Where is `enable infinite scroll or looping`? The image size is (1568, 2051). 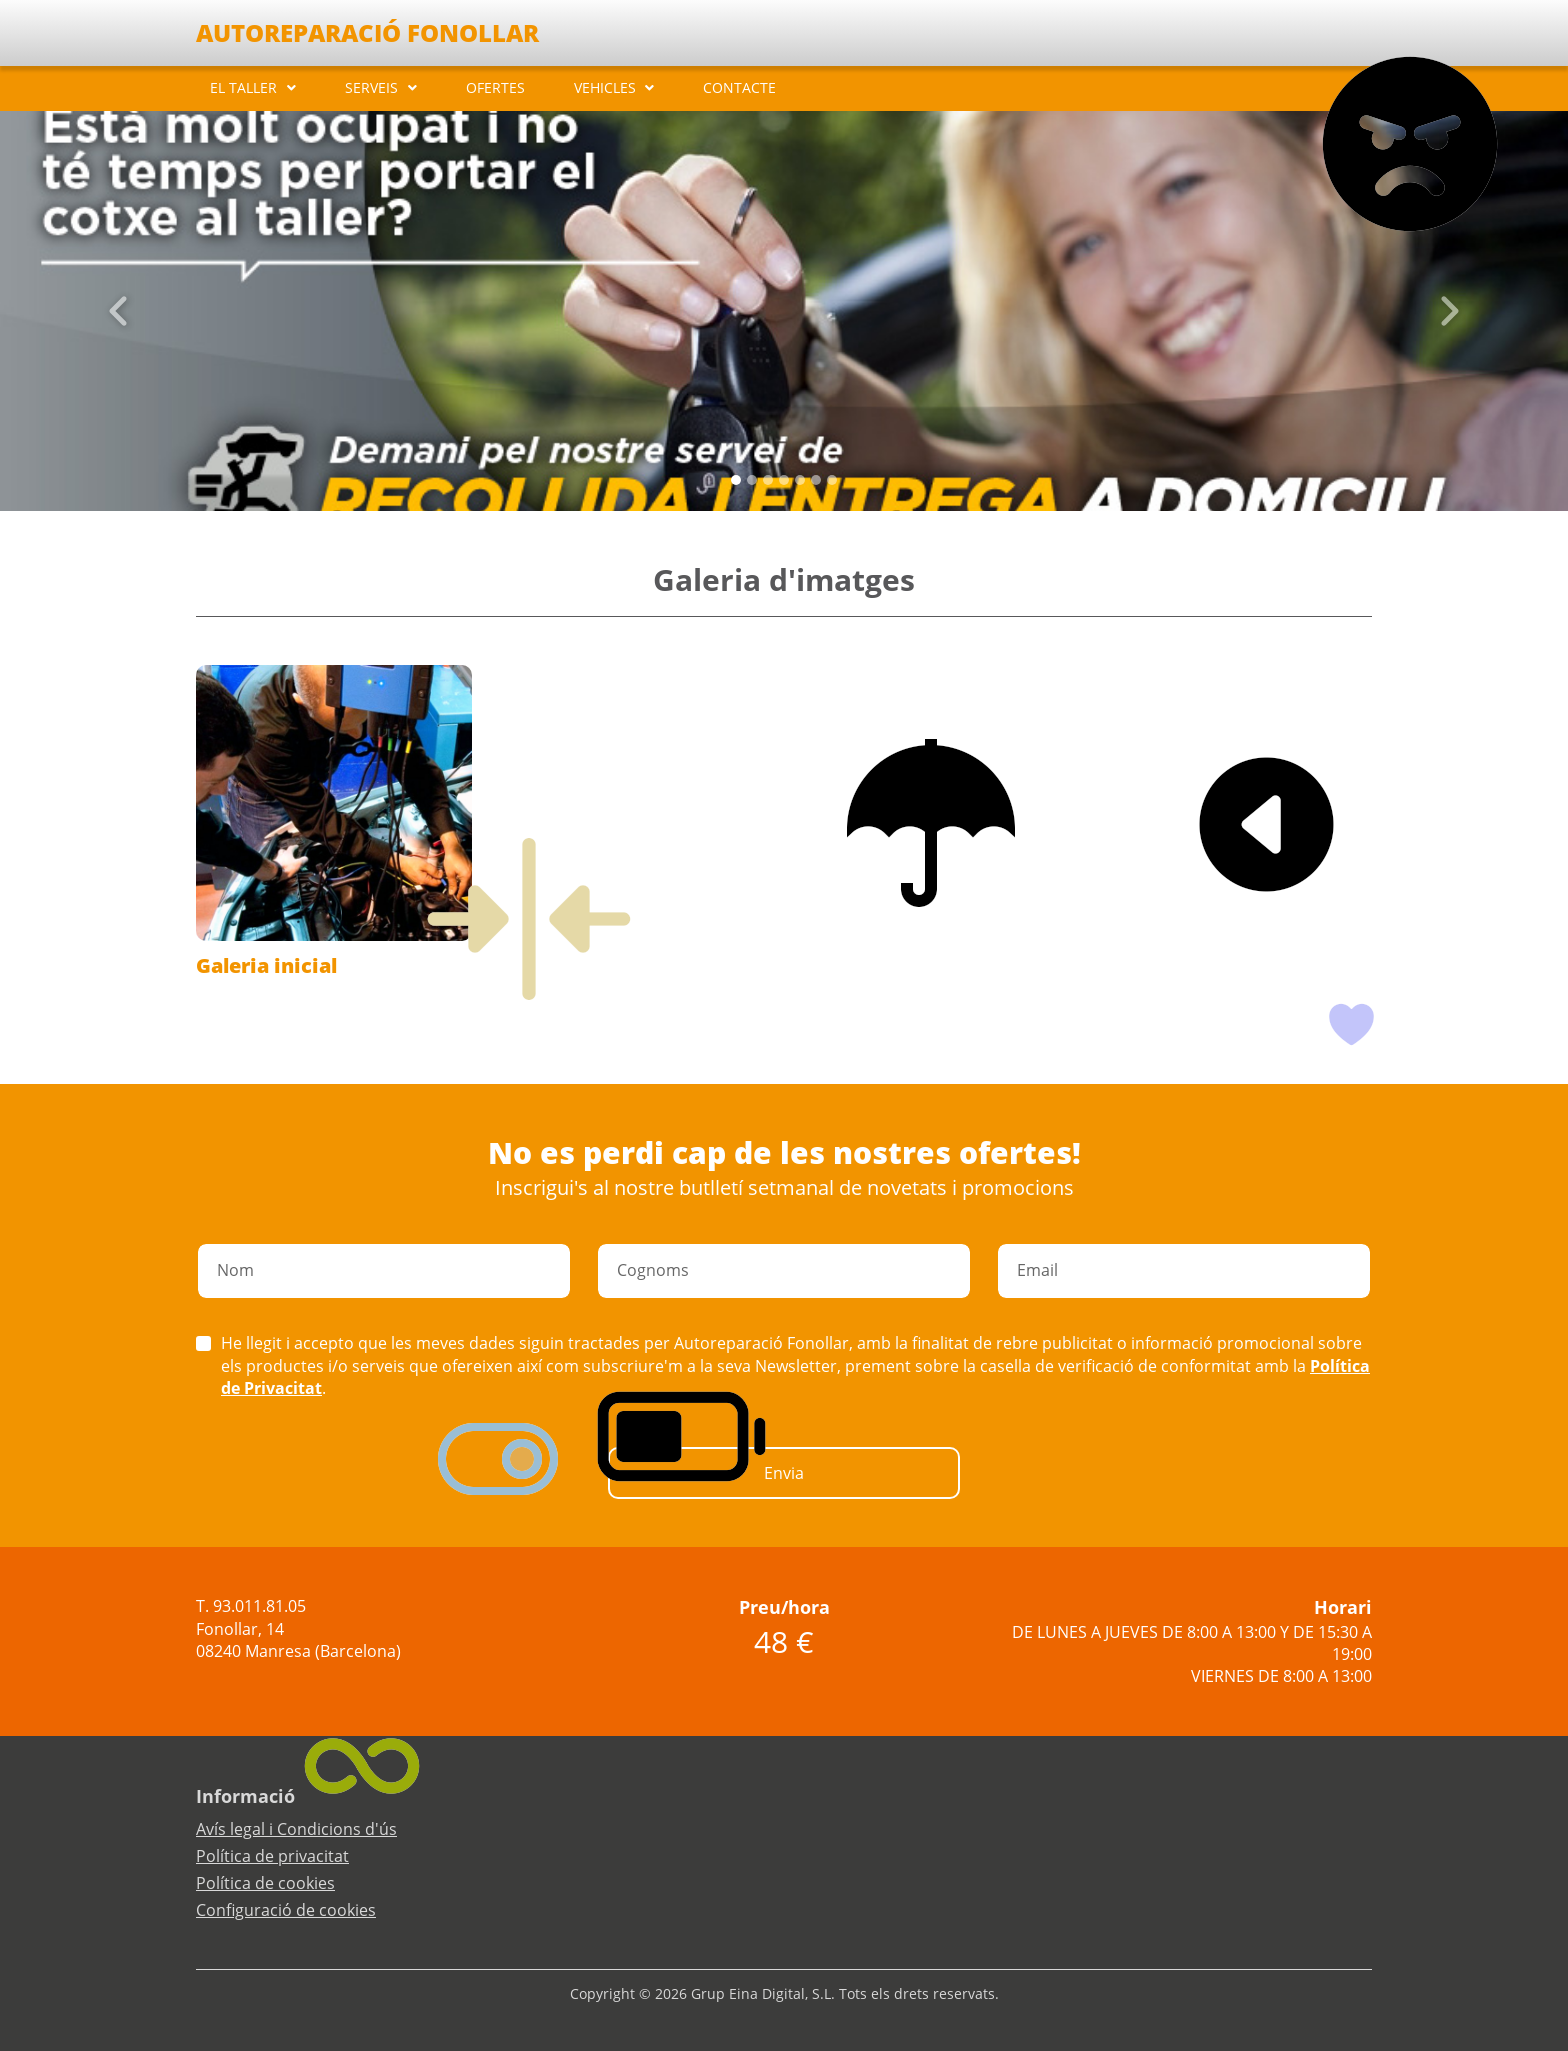 enable infinite scroll or looping is located at coordinates (362, 1766).